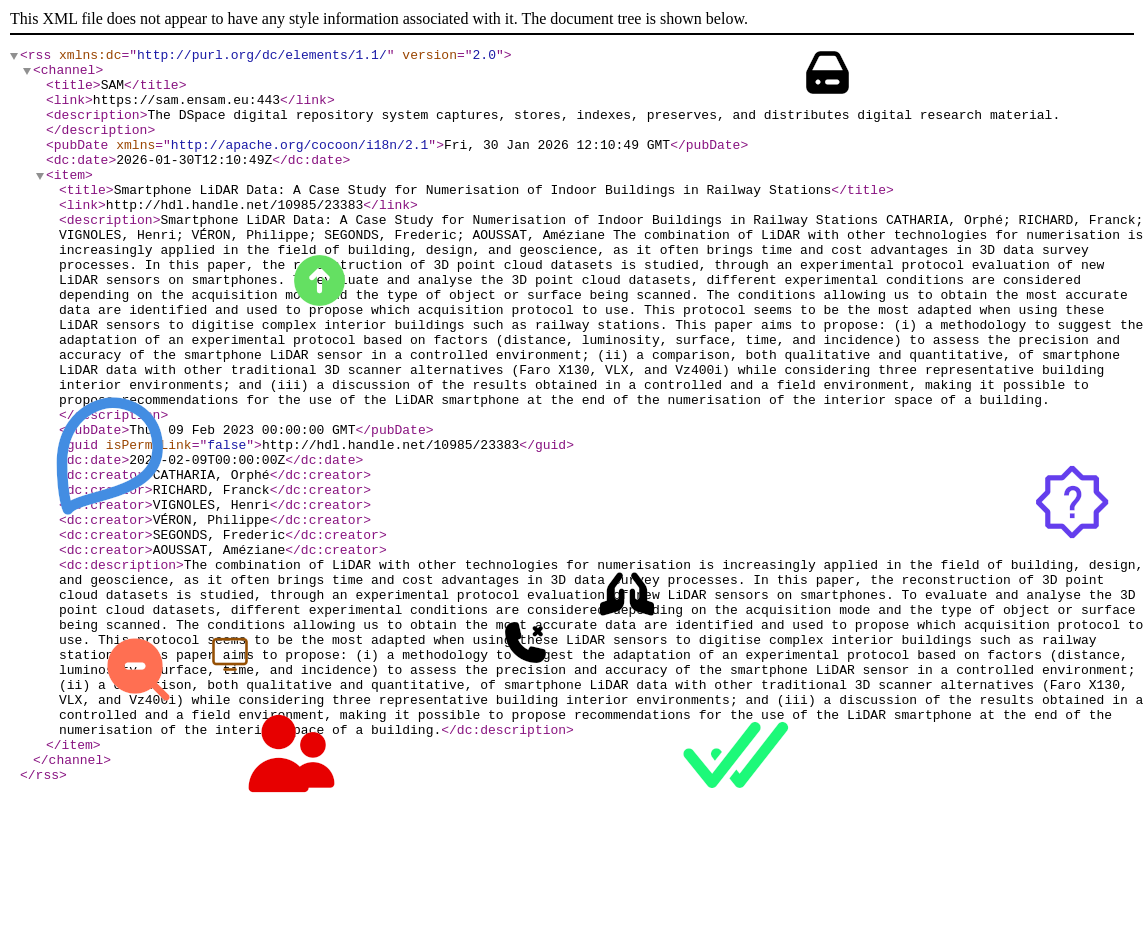  What do you see at coordinates (230, 653) in the screenshot?
I see `switch to desktop or monitor display` at bounding box center [230, 653].